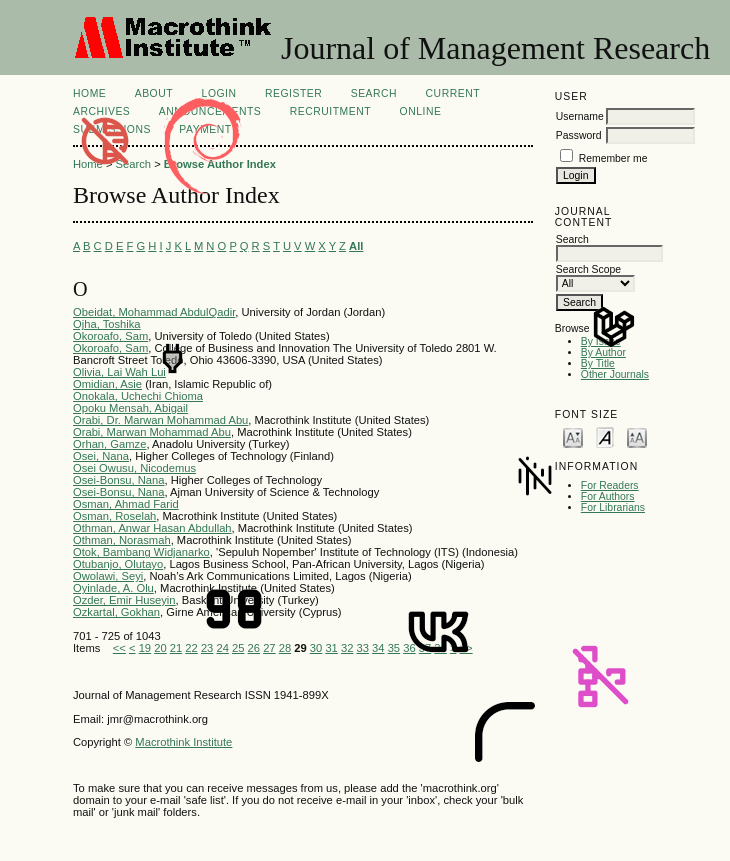  I want to click on open a debian linux terminal session, so click(212, 145).